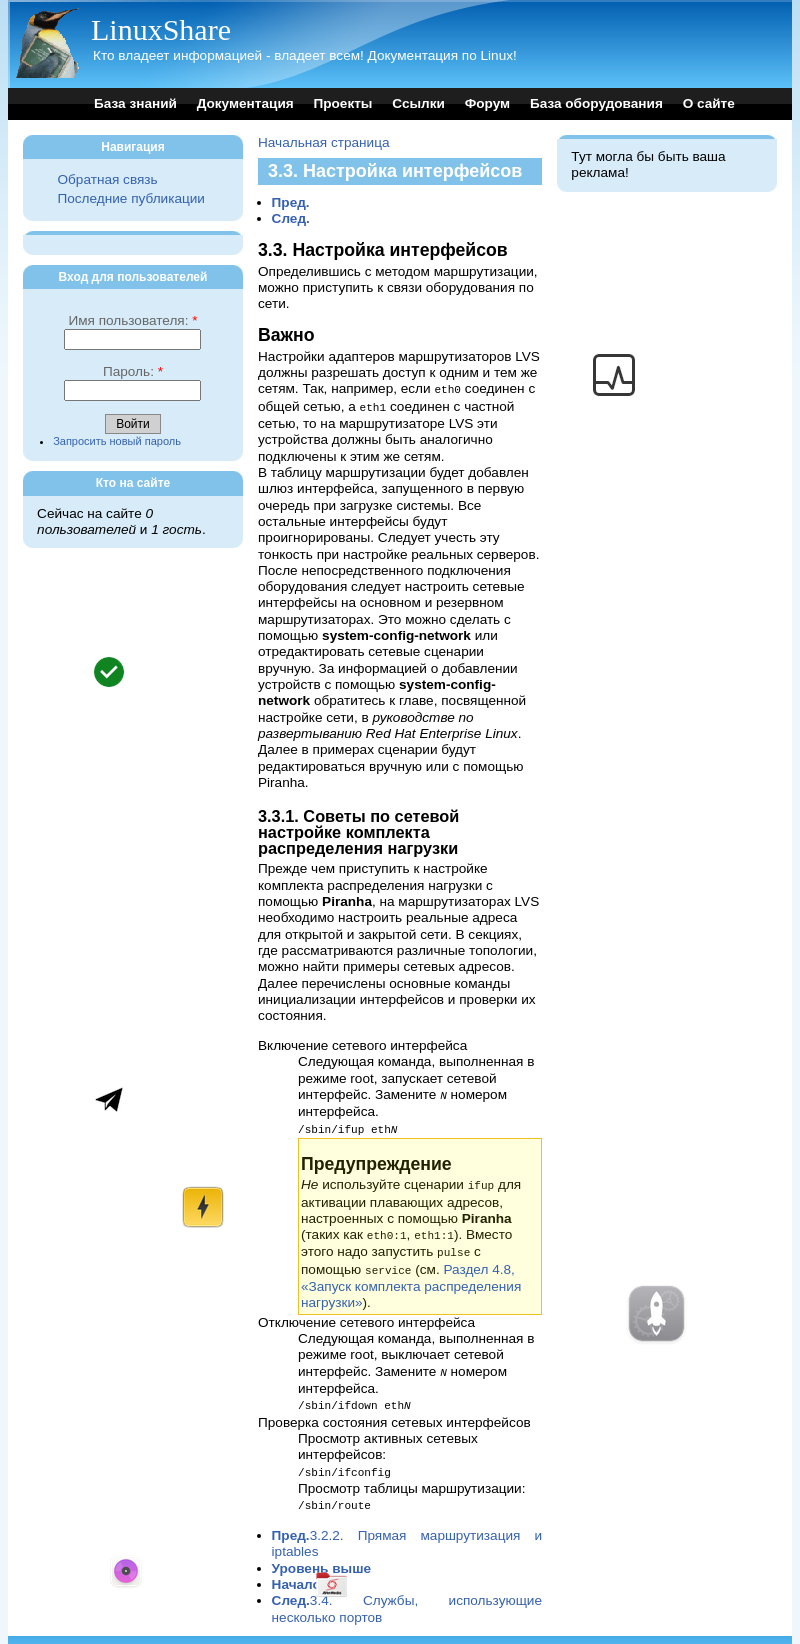 The height and width of the screenshot is (1644, 800). I want to click on access power and battery settings, so click(203, 1207).